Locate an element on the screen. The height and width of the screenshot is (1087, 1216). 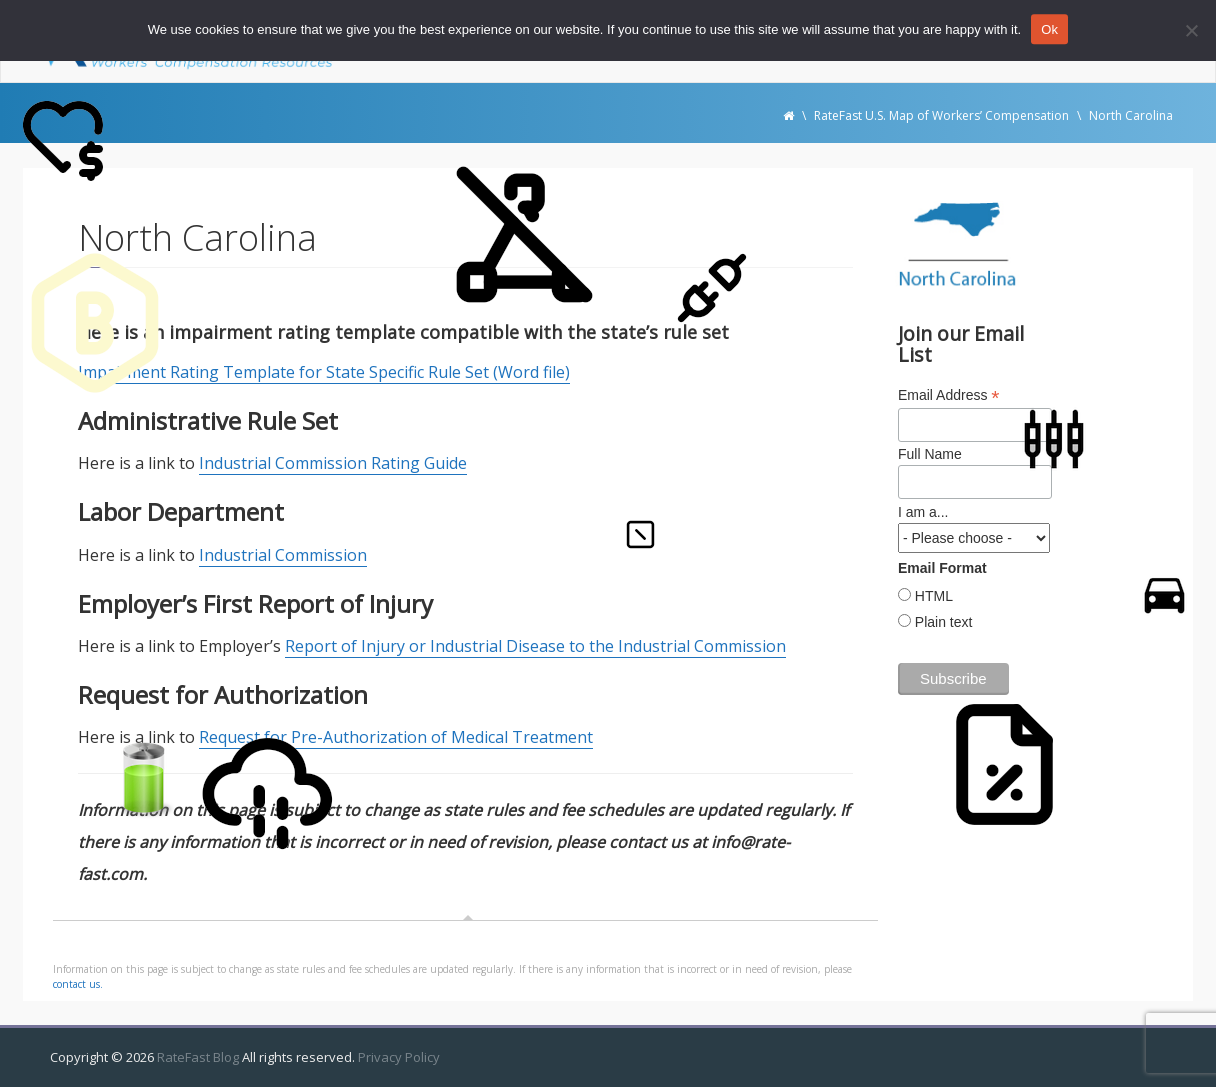
view document with percentage or discount details is located at coordinates (1004, 764).